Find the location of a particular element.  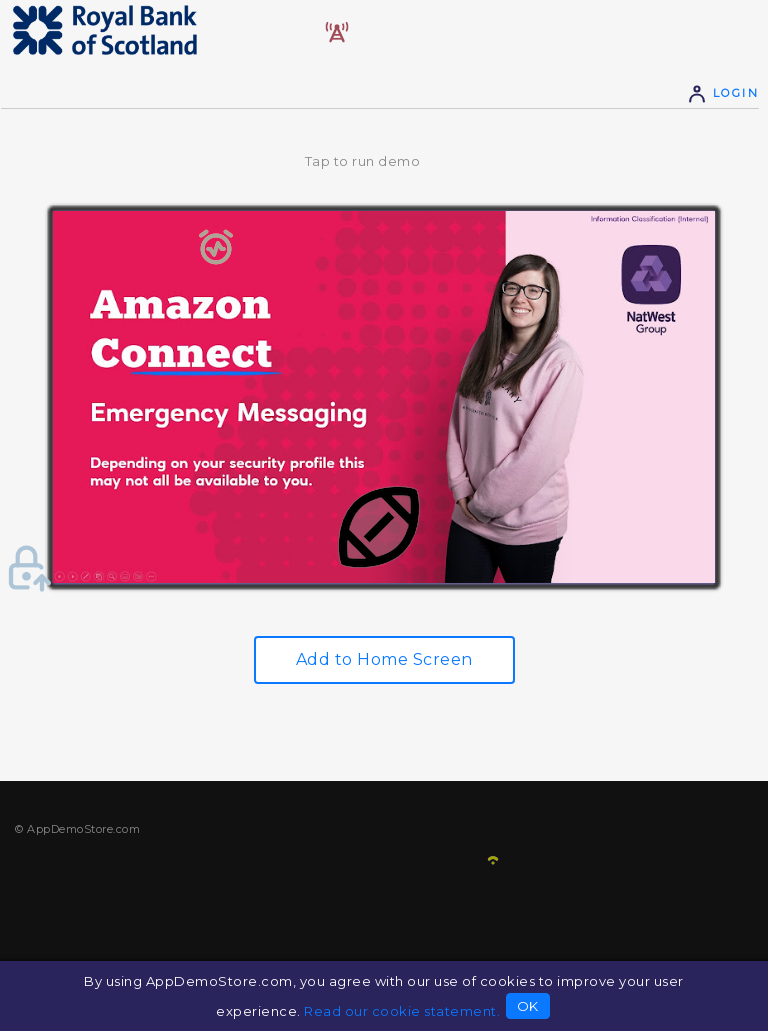

view average alarm or alert statistics is located at coordinates (216, 247).